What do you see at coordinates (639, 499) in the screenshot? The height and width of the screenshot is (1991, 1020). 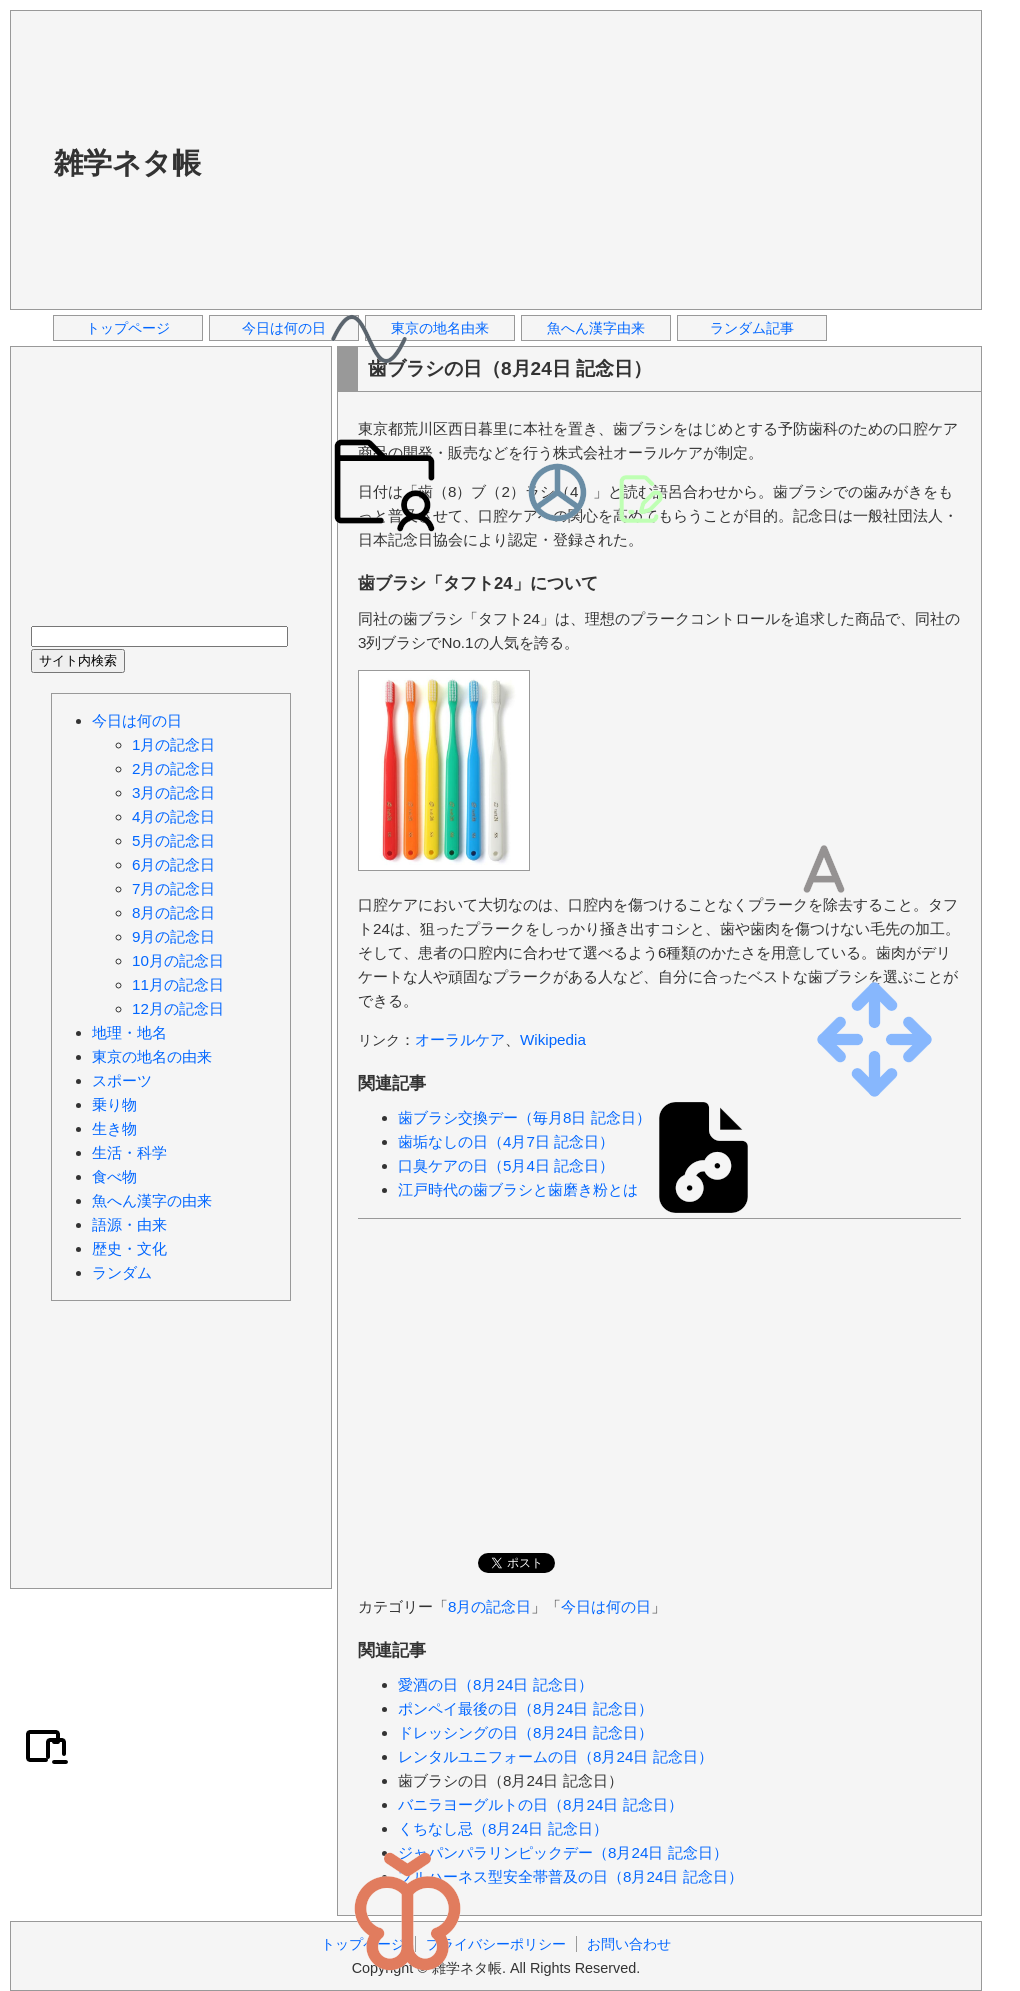 I see `edit document` at bounding box center [639, 499].